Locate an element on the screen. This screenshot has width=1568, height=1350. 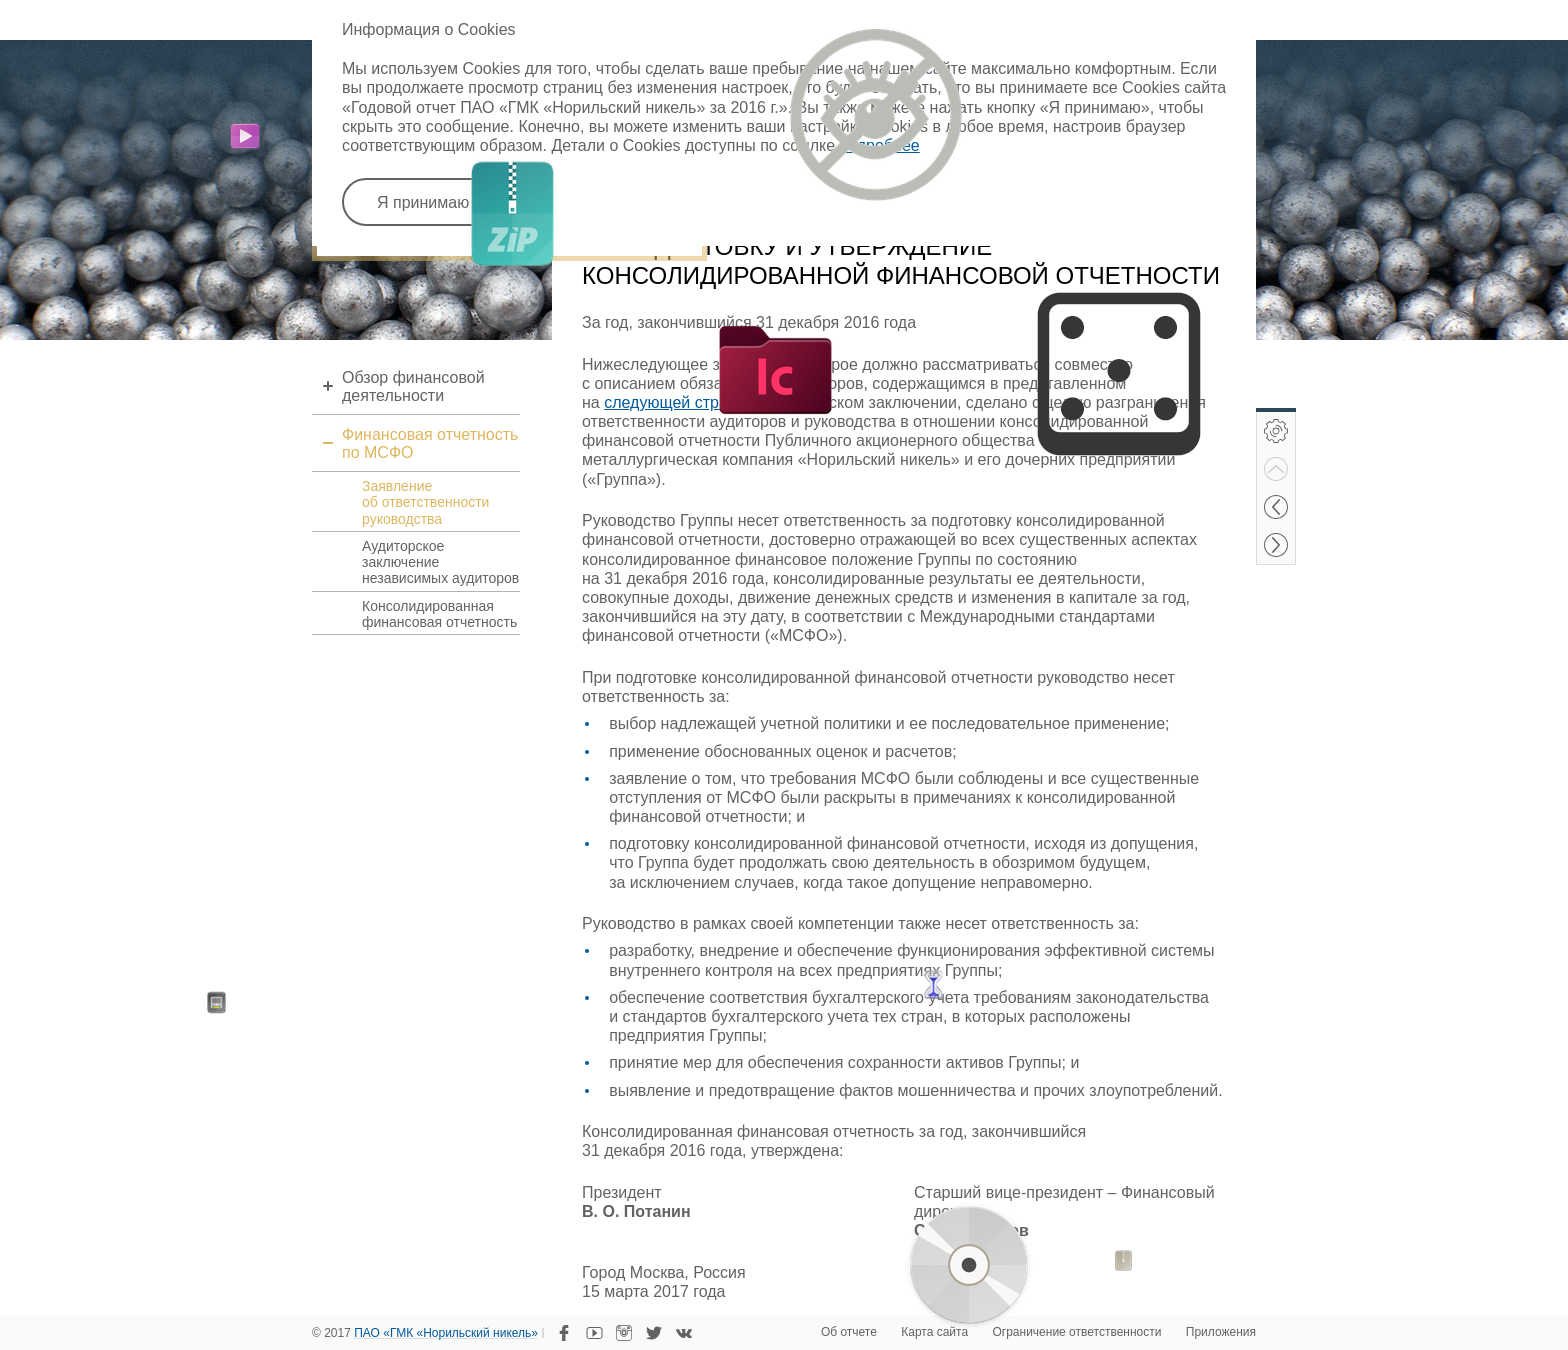
access dvd drive or optical disc device is located at coordinates (969, 1265).